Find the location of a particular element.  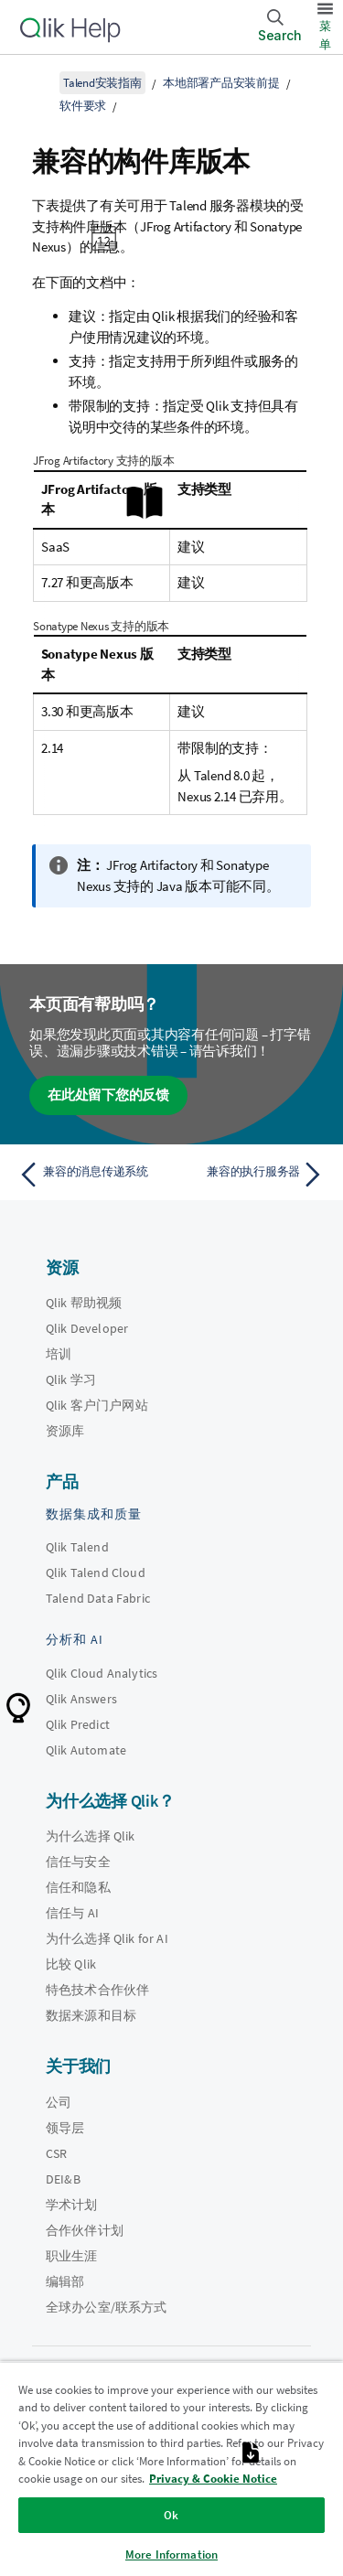

download a document or file is located at coordinates (251, 2453).